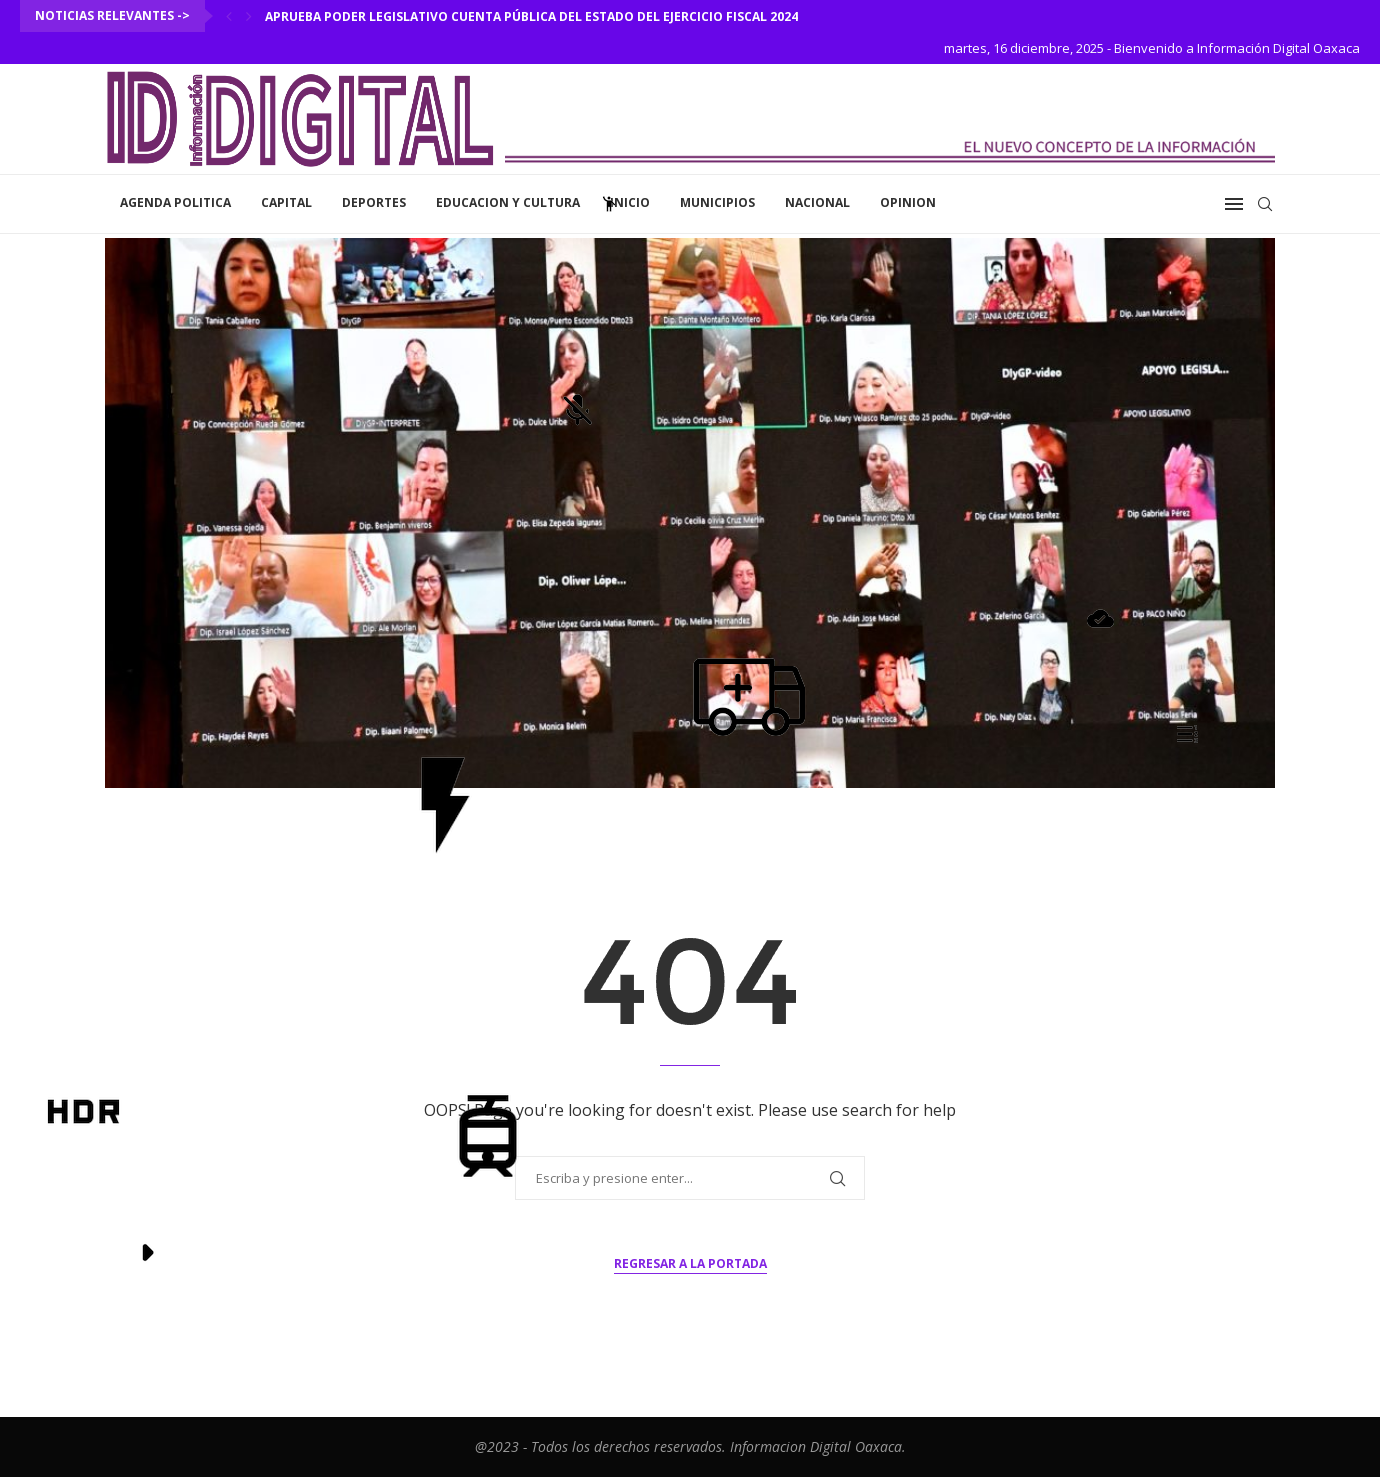 This screenshot has width=1380, height=1477. Describe the element at coordinates (577, 410) in the screenshot. I see `mute your microphone` at that location.